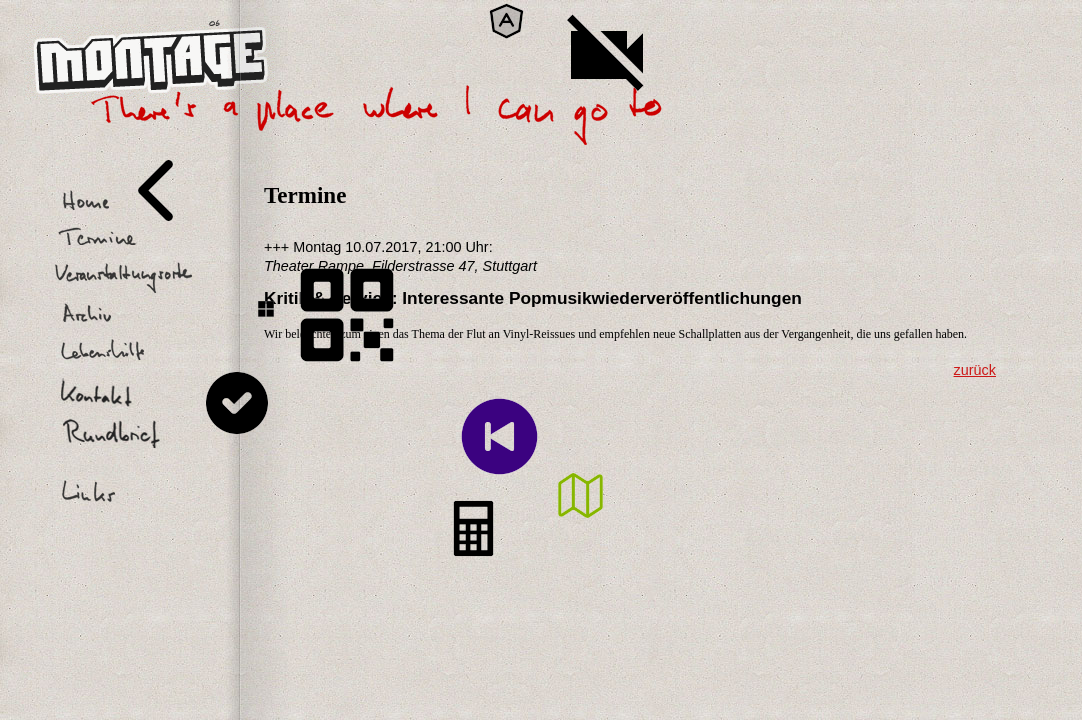  What do you see at coordinates (237, 403) in the screenshot?
I see `indicates a closed issue in the activity feed` at bounding box center [237, 403].